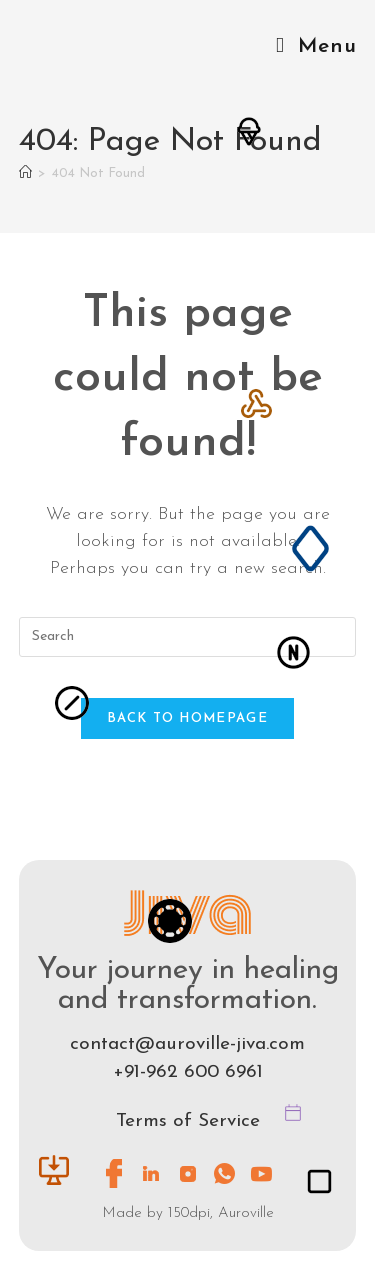 The width and height of the screenshot is (375, 1281). Describe the element at coordinates (293, 1113) in the screenshot. I see `view calendar or scheduled events` at that location.